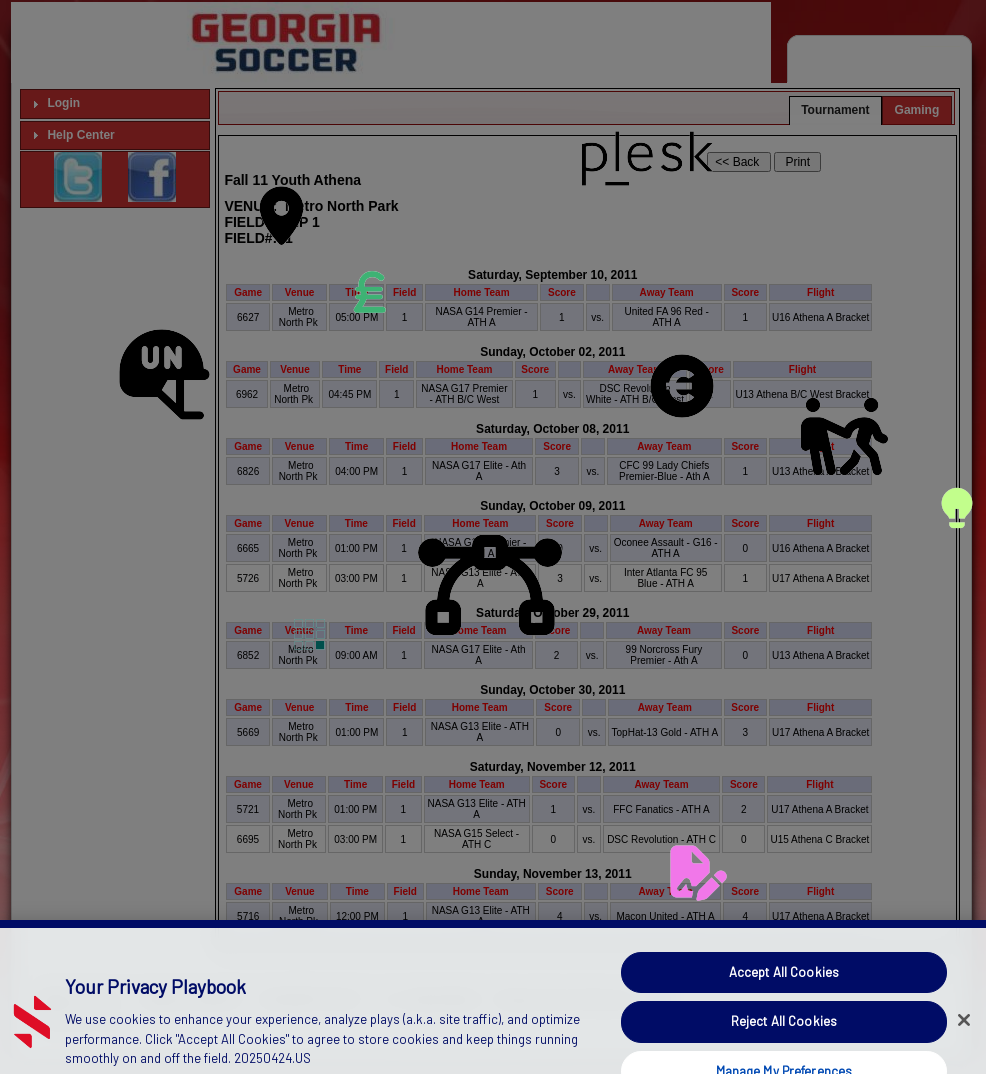  I want to click on sign a document, so click(696, 871).